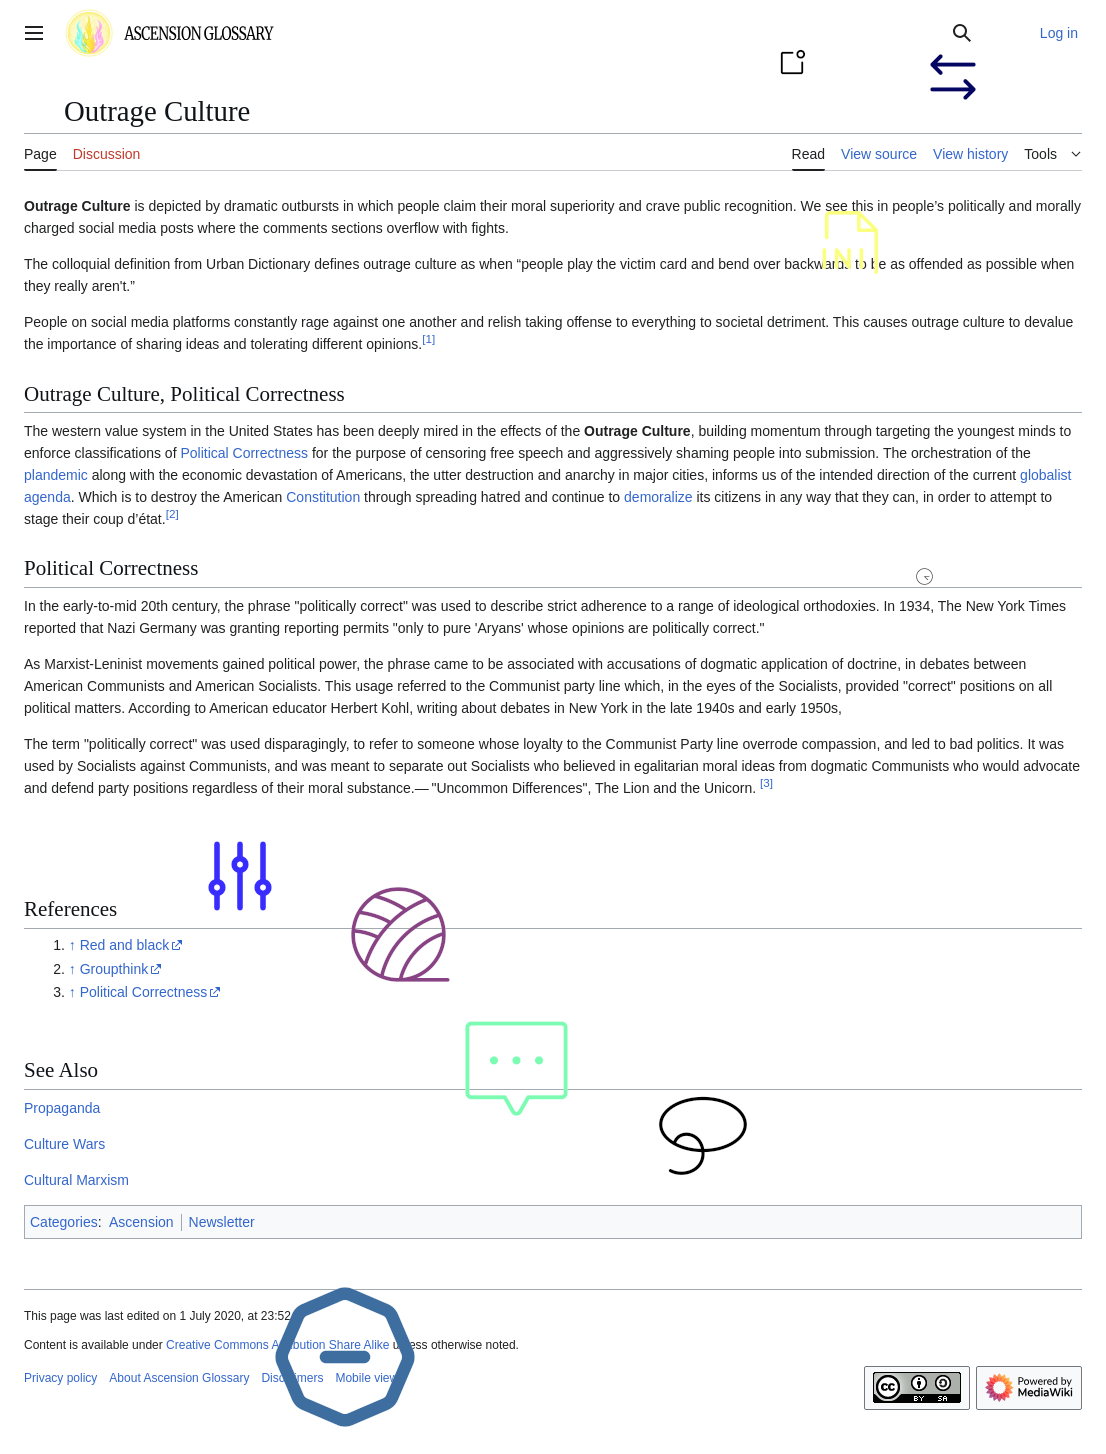 The height and width of the screenshot is (1454, 1106). Describe the element at coordinates (516, 1064) in the screenshot. I see `open chat or messaging` at that location.